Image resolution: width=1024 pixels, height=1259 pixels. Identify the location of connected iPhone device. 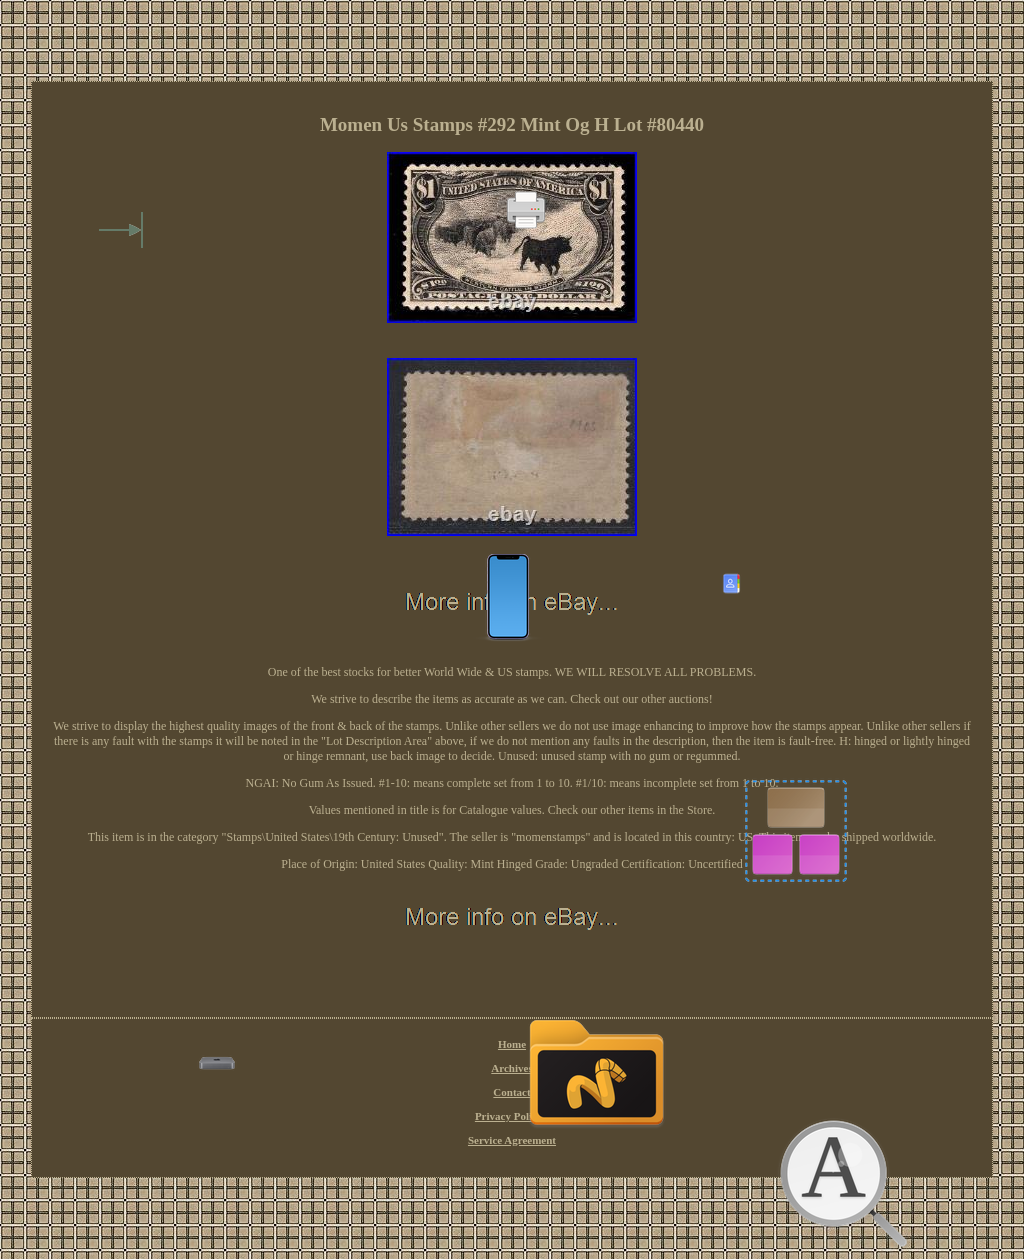
(508, 598).